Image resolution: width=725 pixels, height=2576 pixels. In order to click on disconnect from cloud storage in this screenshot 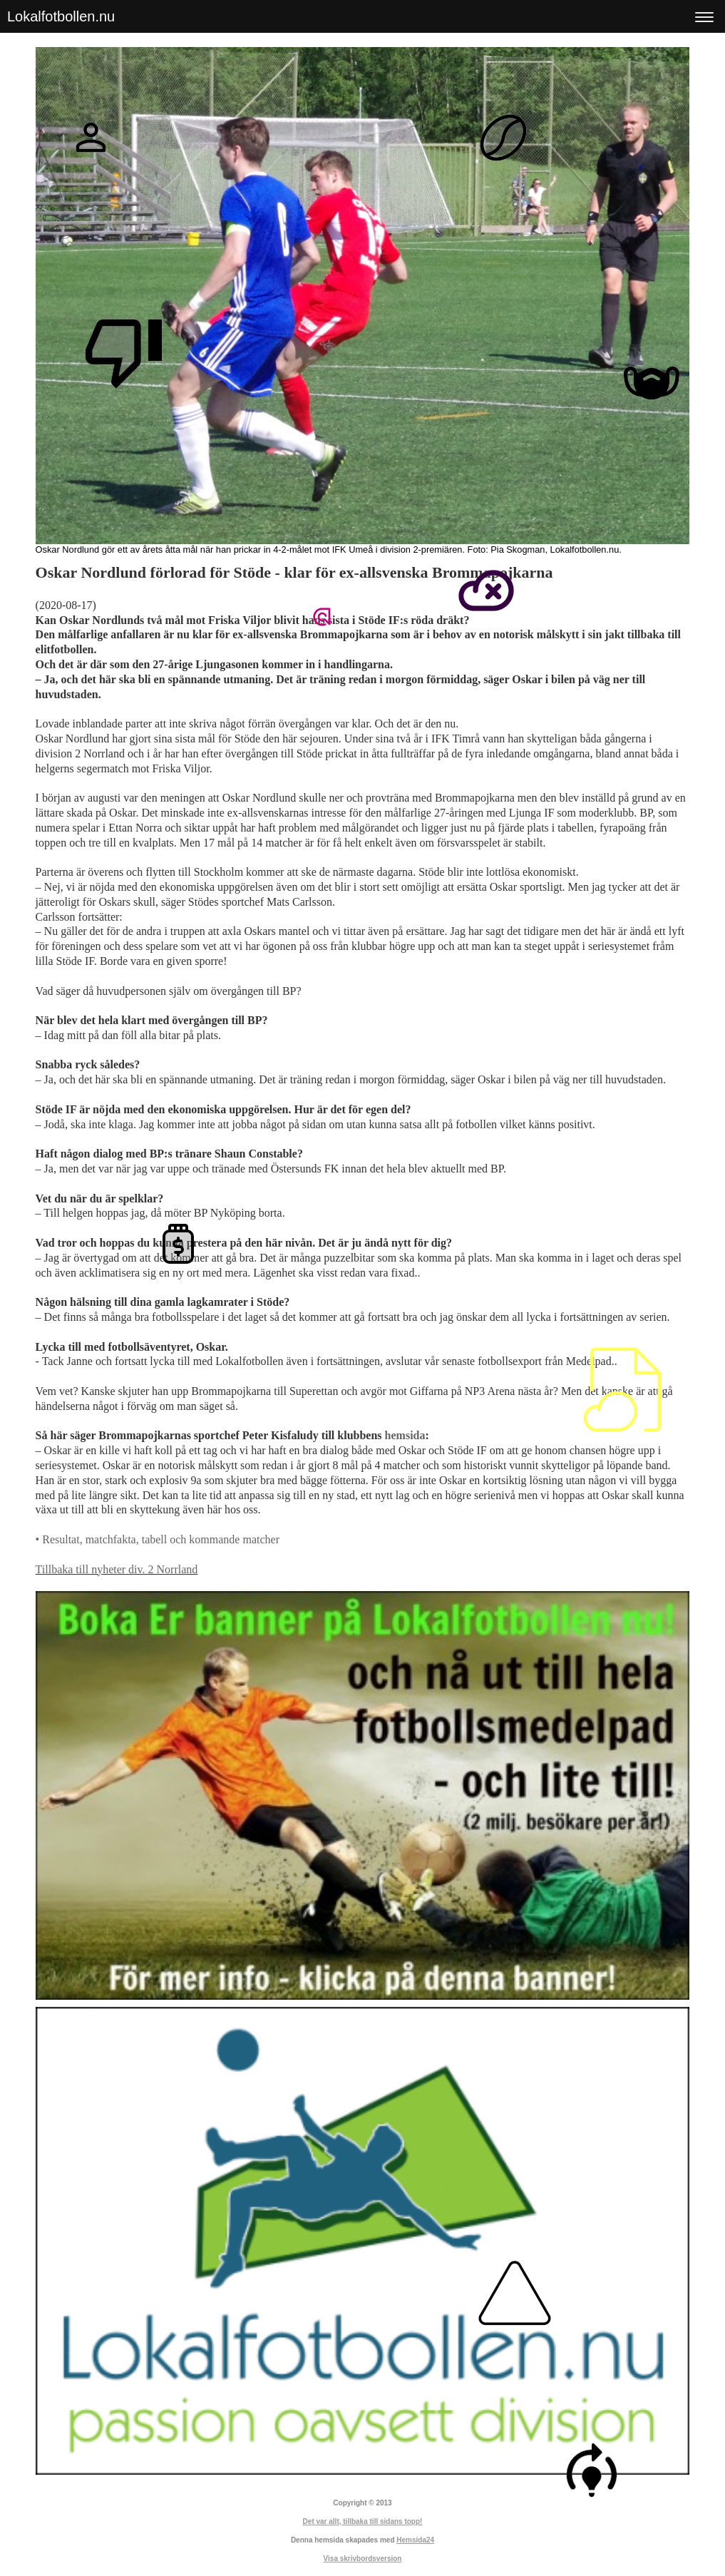, I will do `click(486, 591)`.